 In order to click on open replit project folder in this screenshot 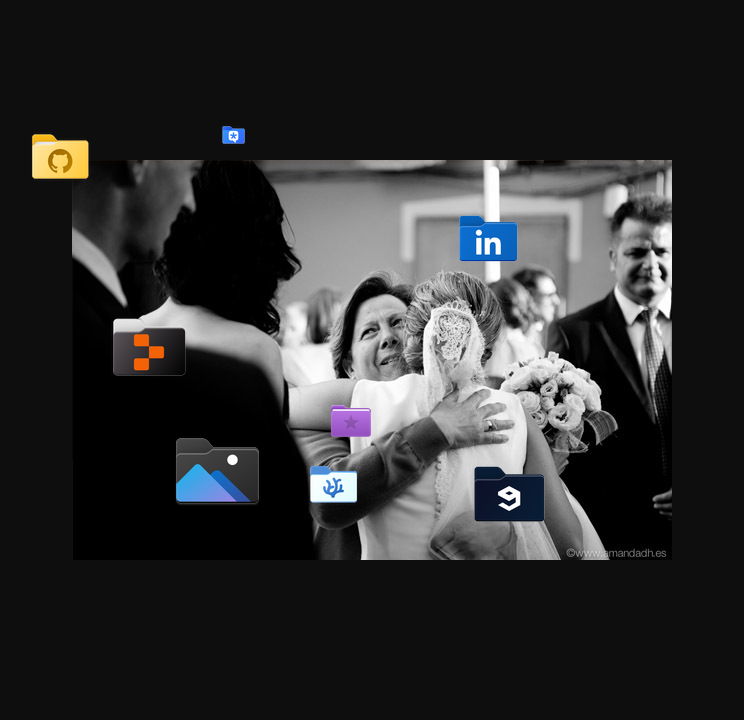, I will do `click(149, 349)`.